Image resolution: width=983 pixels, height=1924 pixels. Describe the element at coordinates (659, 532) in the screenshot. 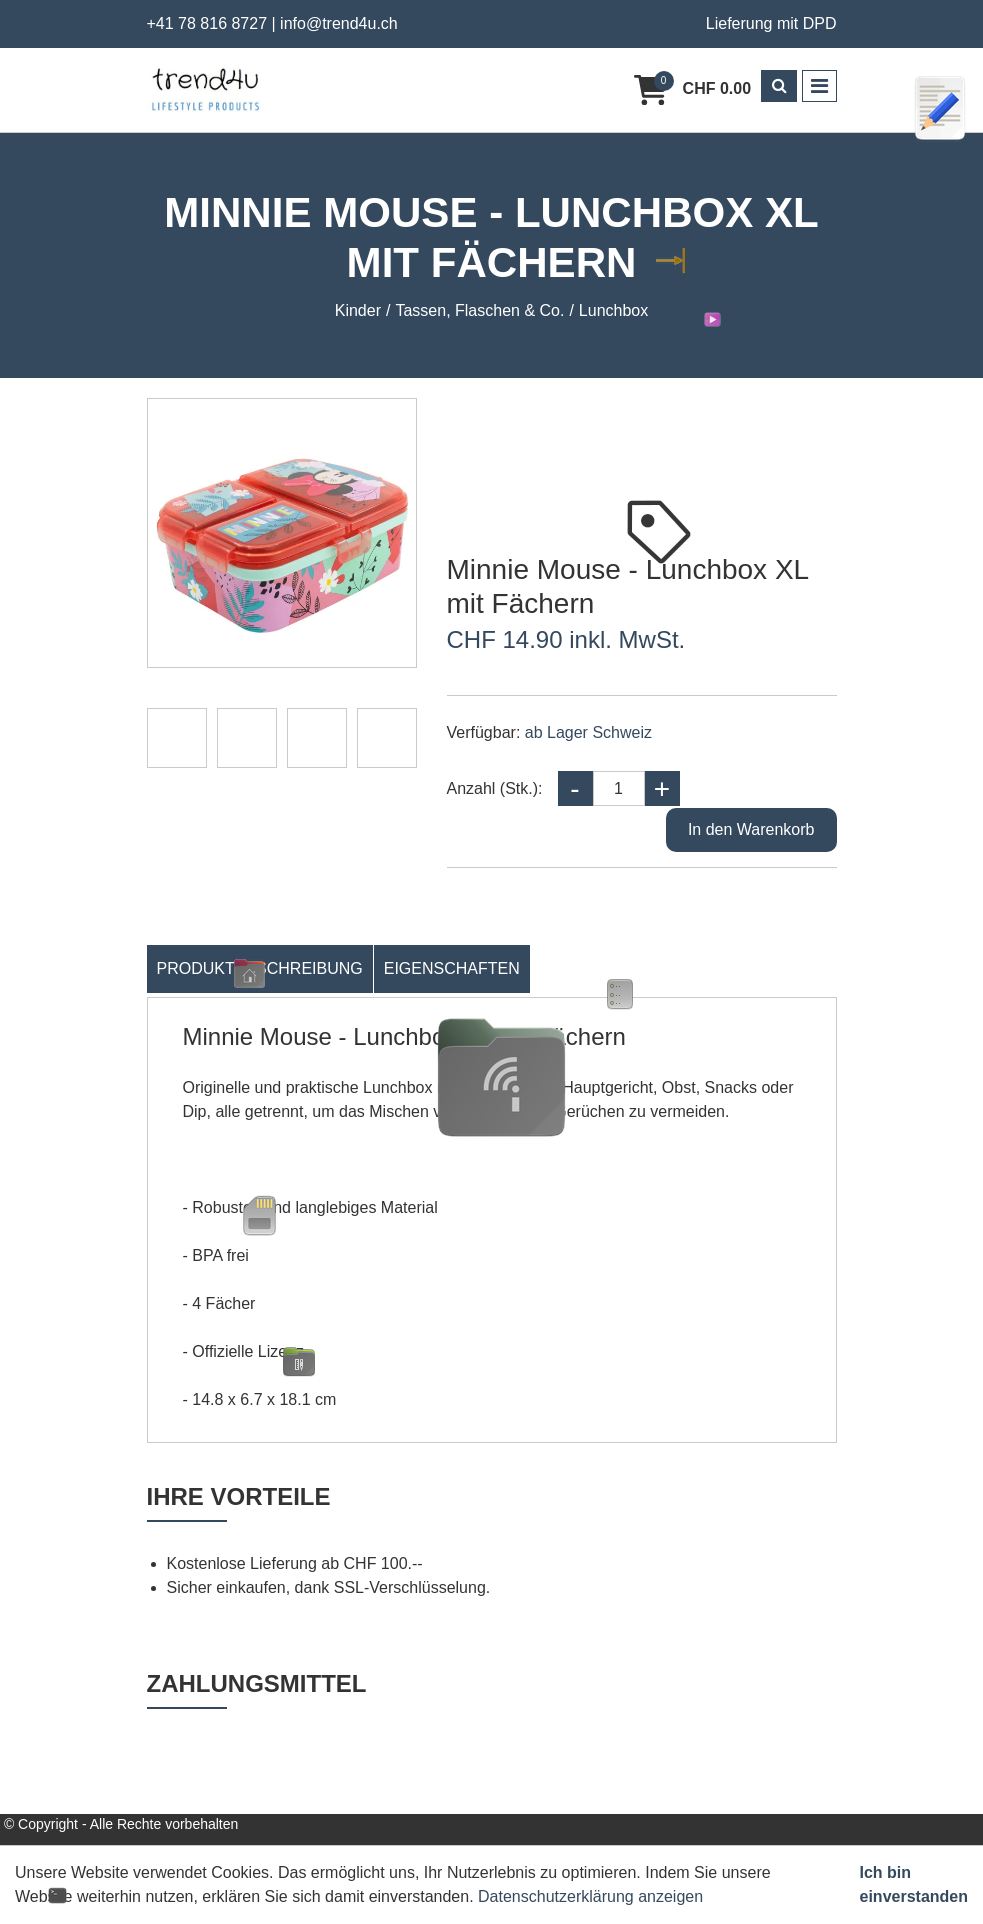

I see `add or edit tags for music tracks` at that location.